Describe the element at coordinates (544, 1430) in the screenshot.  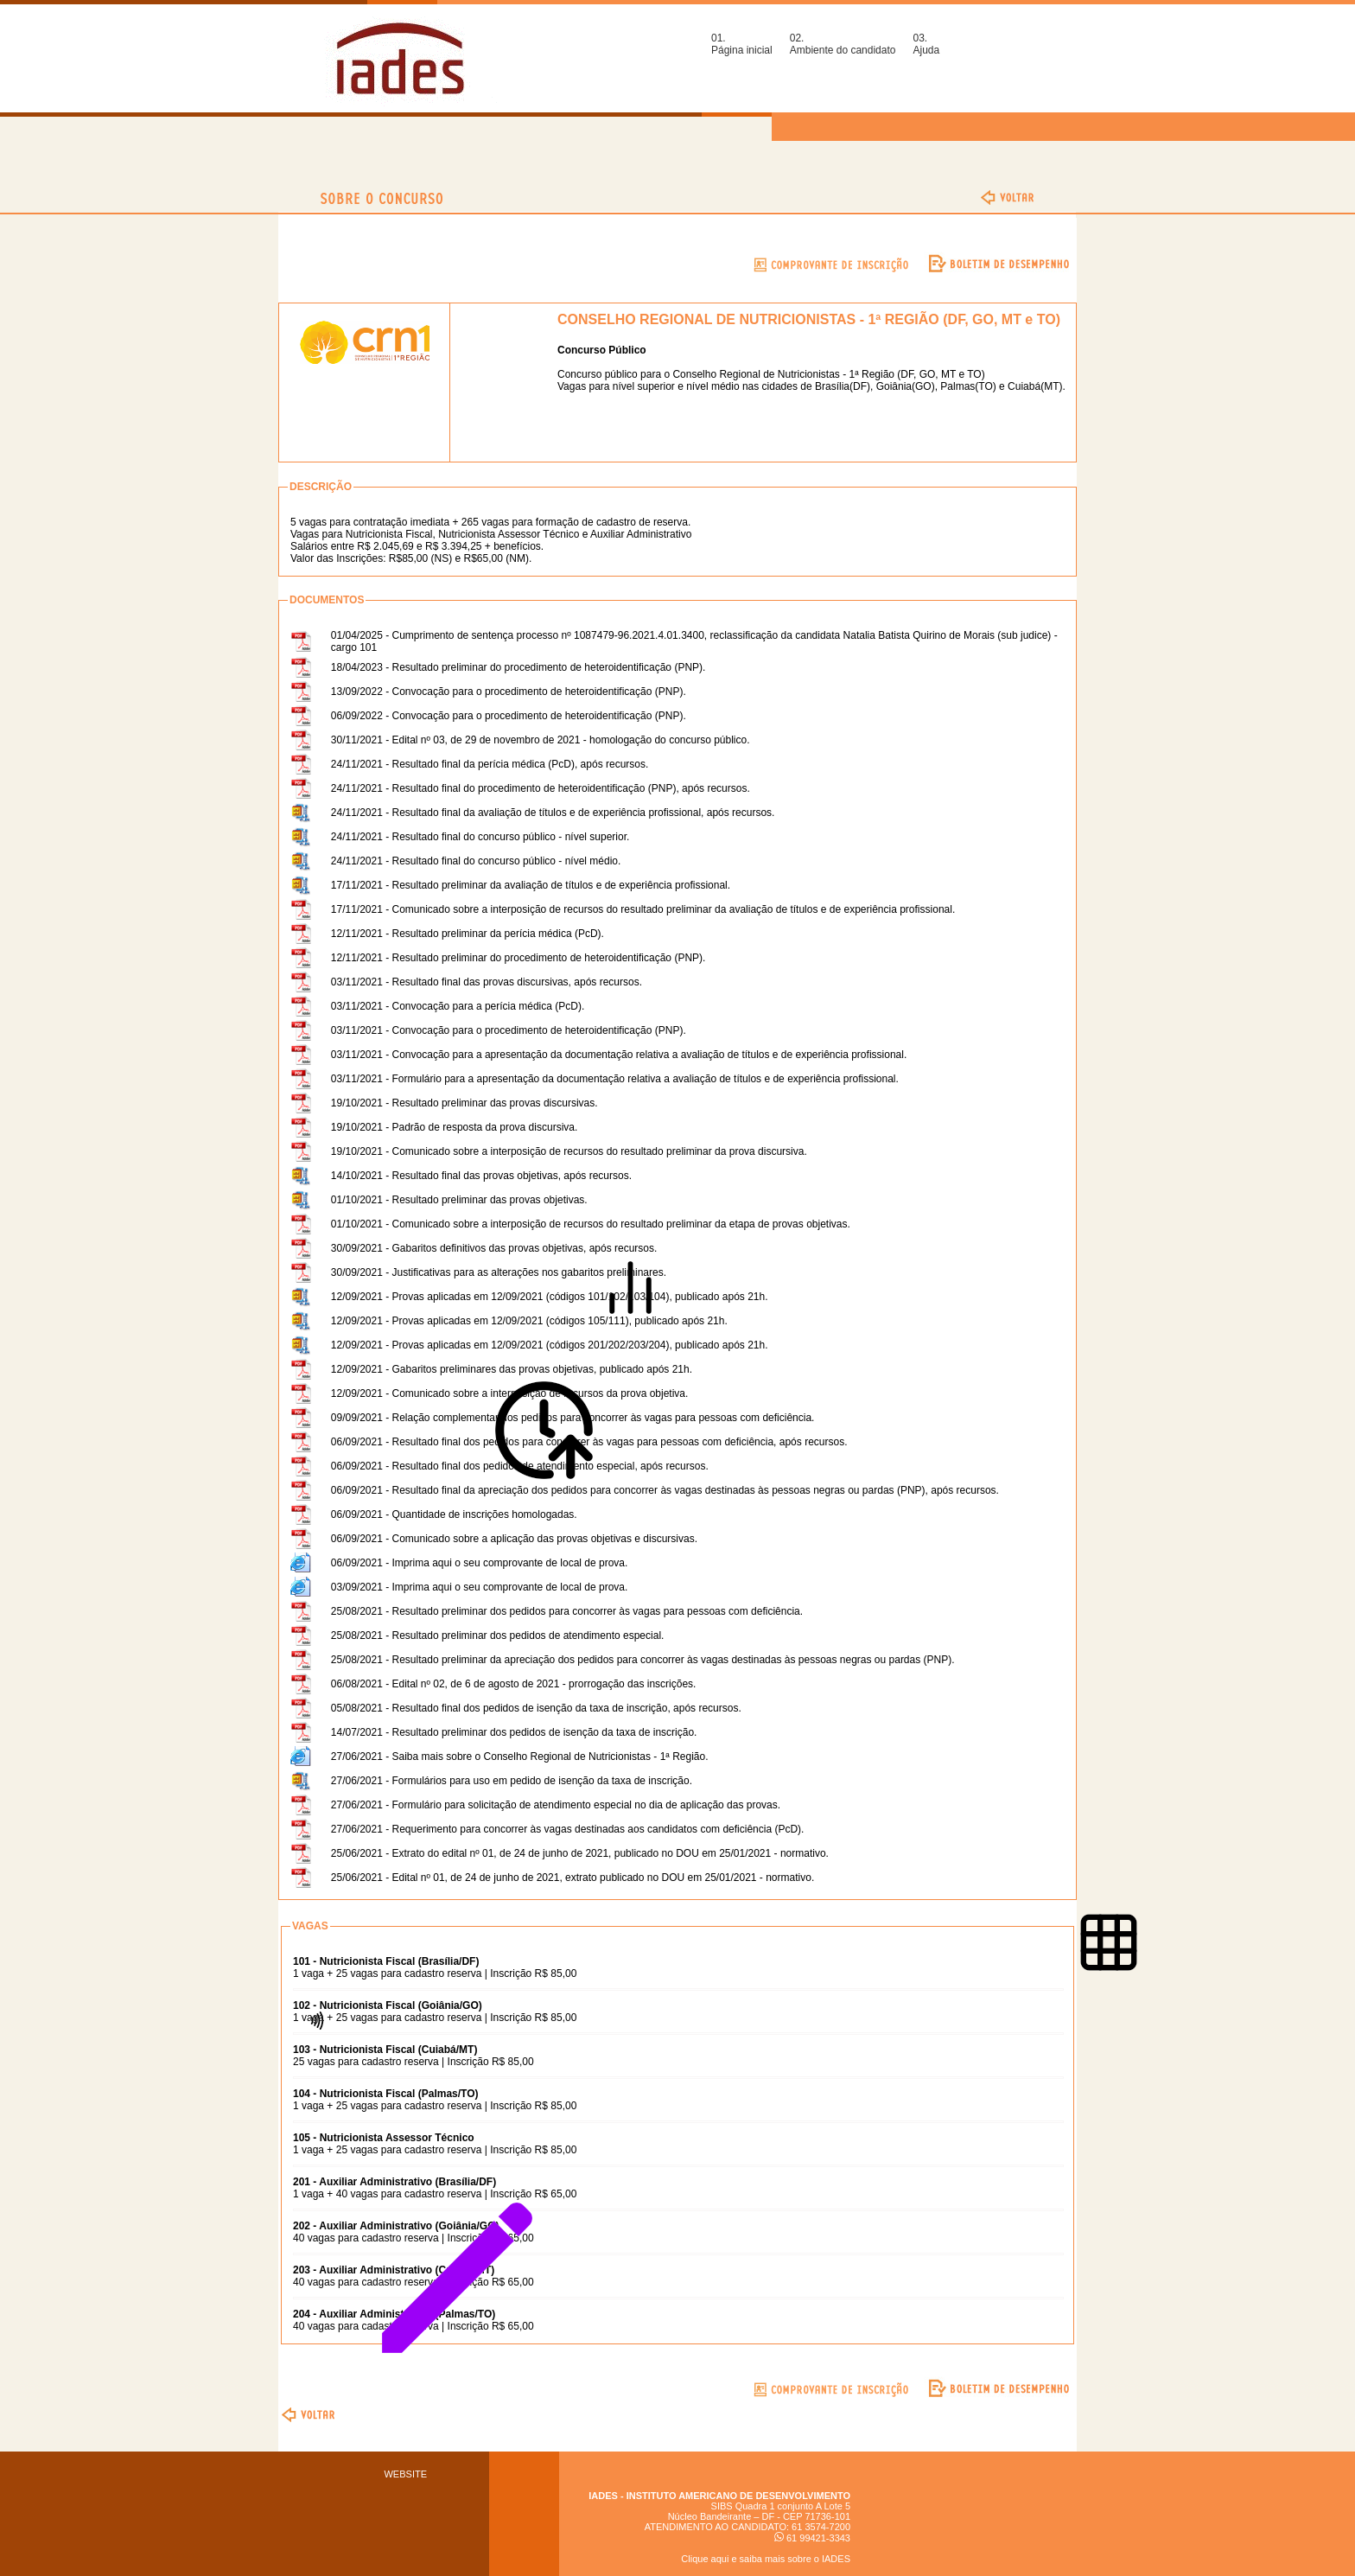
I see `upload or sync time data` at that location.